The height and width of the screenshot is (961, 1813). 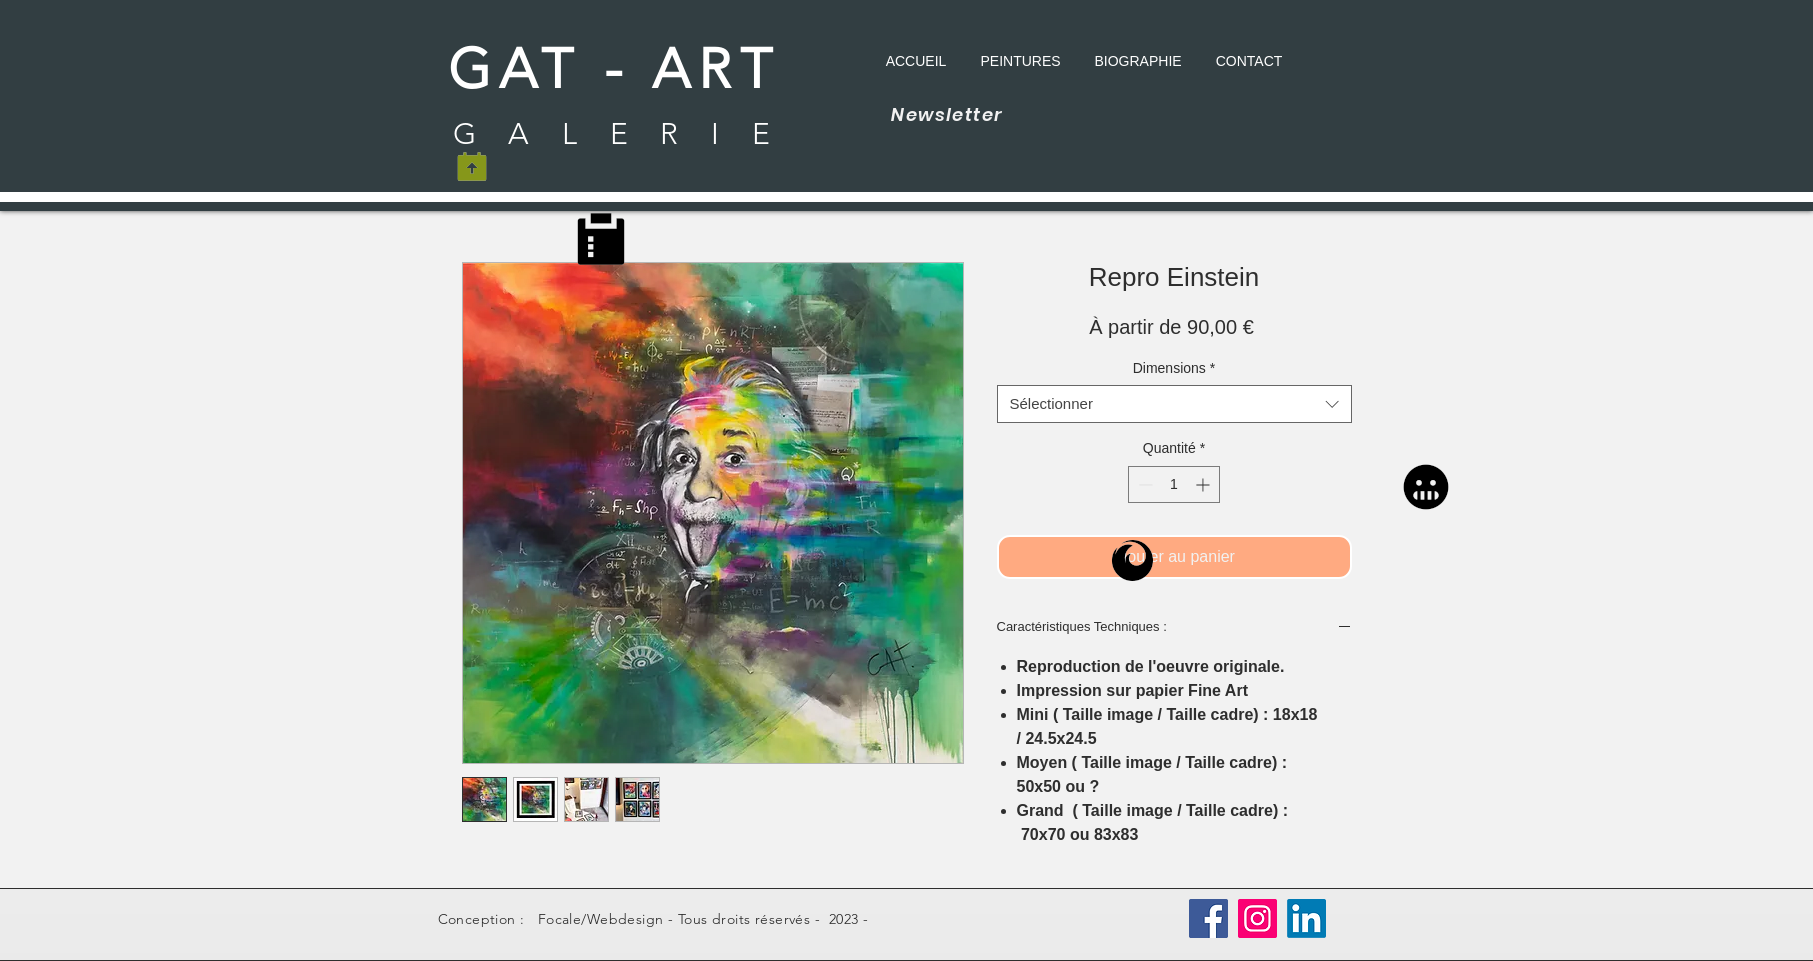 I want to click on indicates an awkward or uncomfortable situation, so click(x=1426, y=487).